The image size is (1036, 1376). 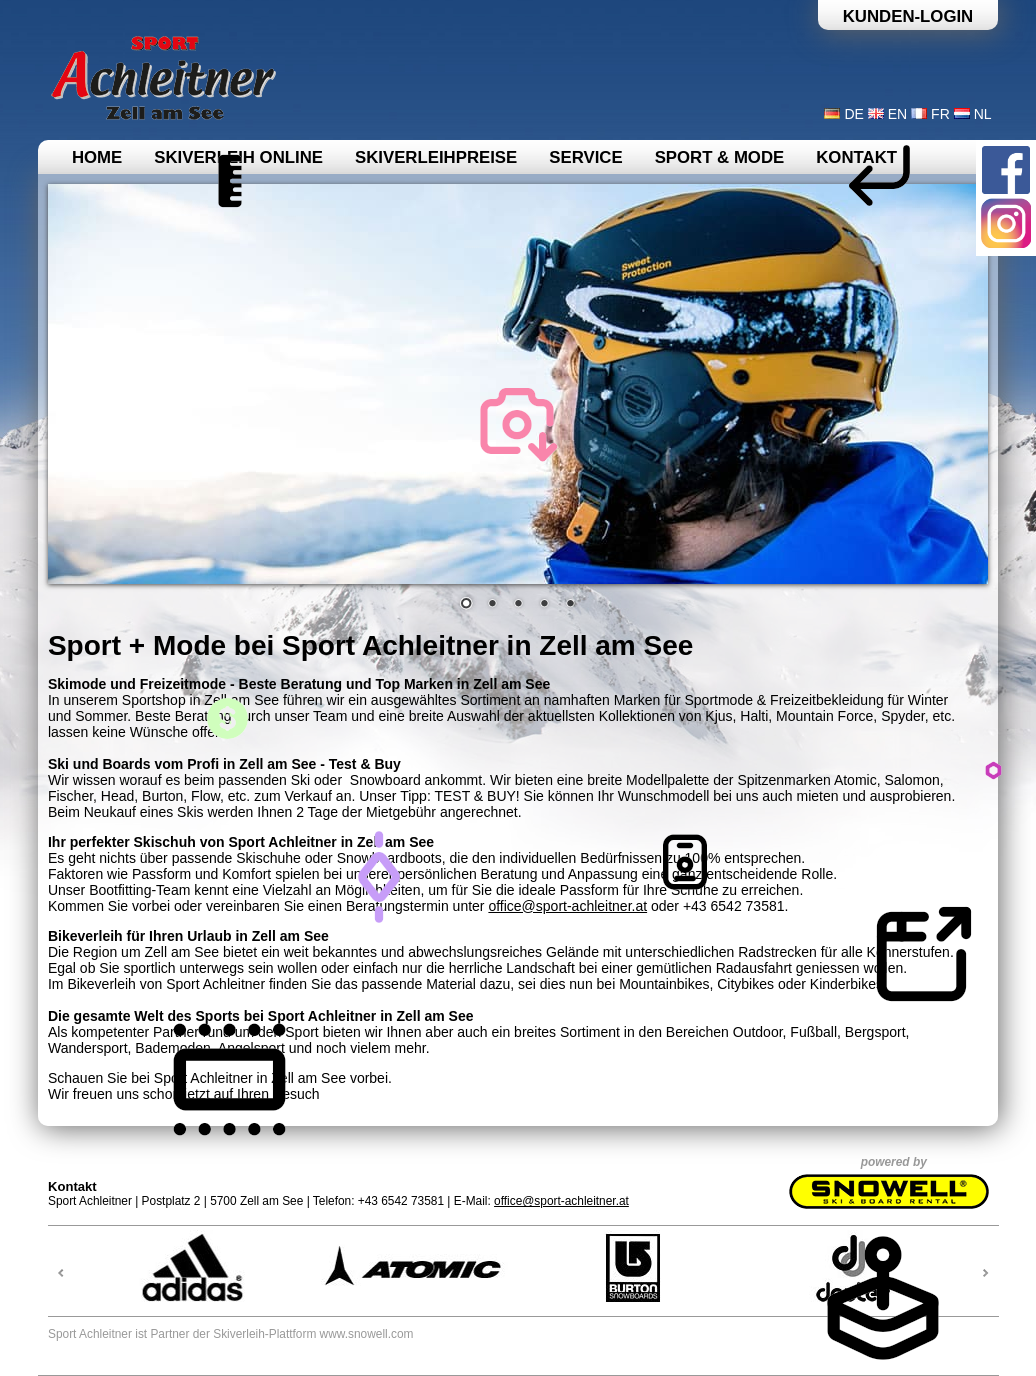 What do you see at coordinates (227, 718) in the screenshot?
I see `view your account balance` at bounding box center [227, 718].